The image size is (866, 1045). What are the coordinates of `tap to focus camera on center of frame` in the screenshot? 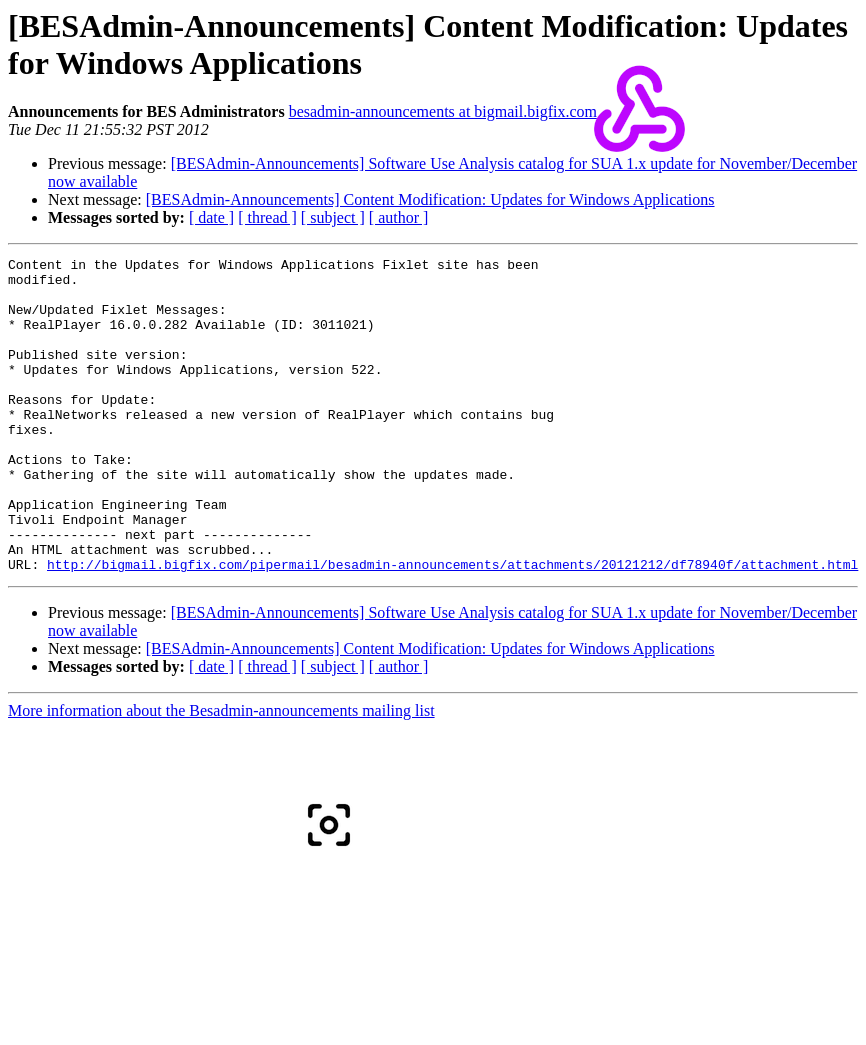 It's located at (329, 825).